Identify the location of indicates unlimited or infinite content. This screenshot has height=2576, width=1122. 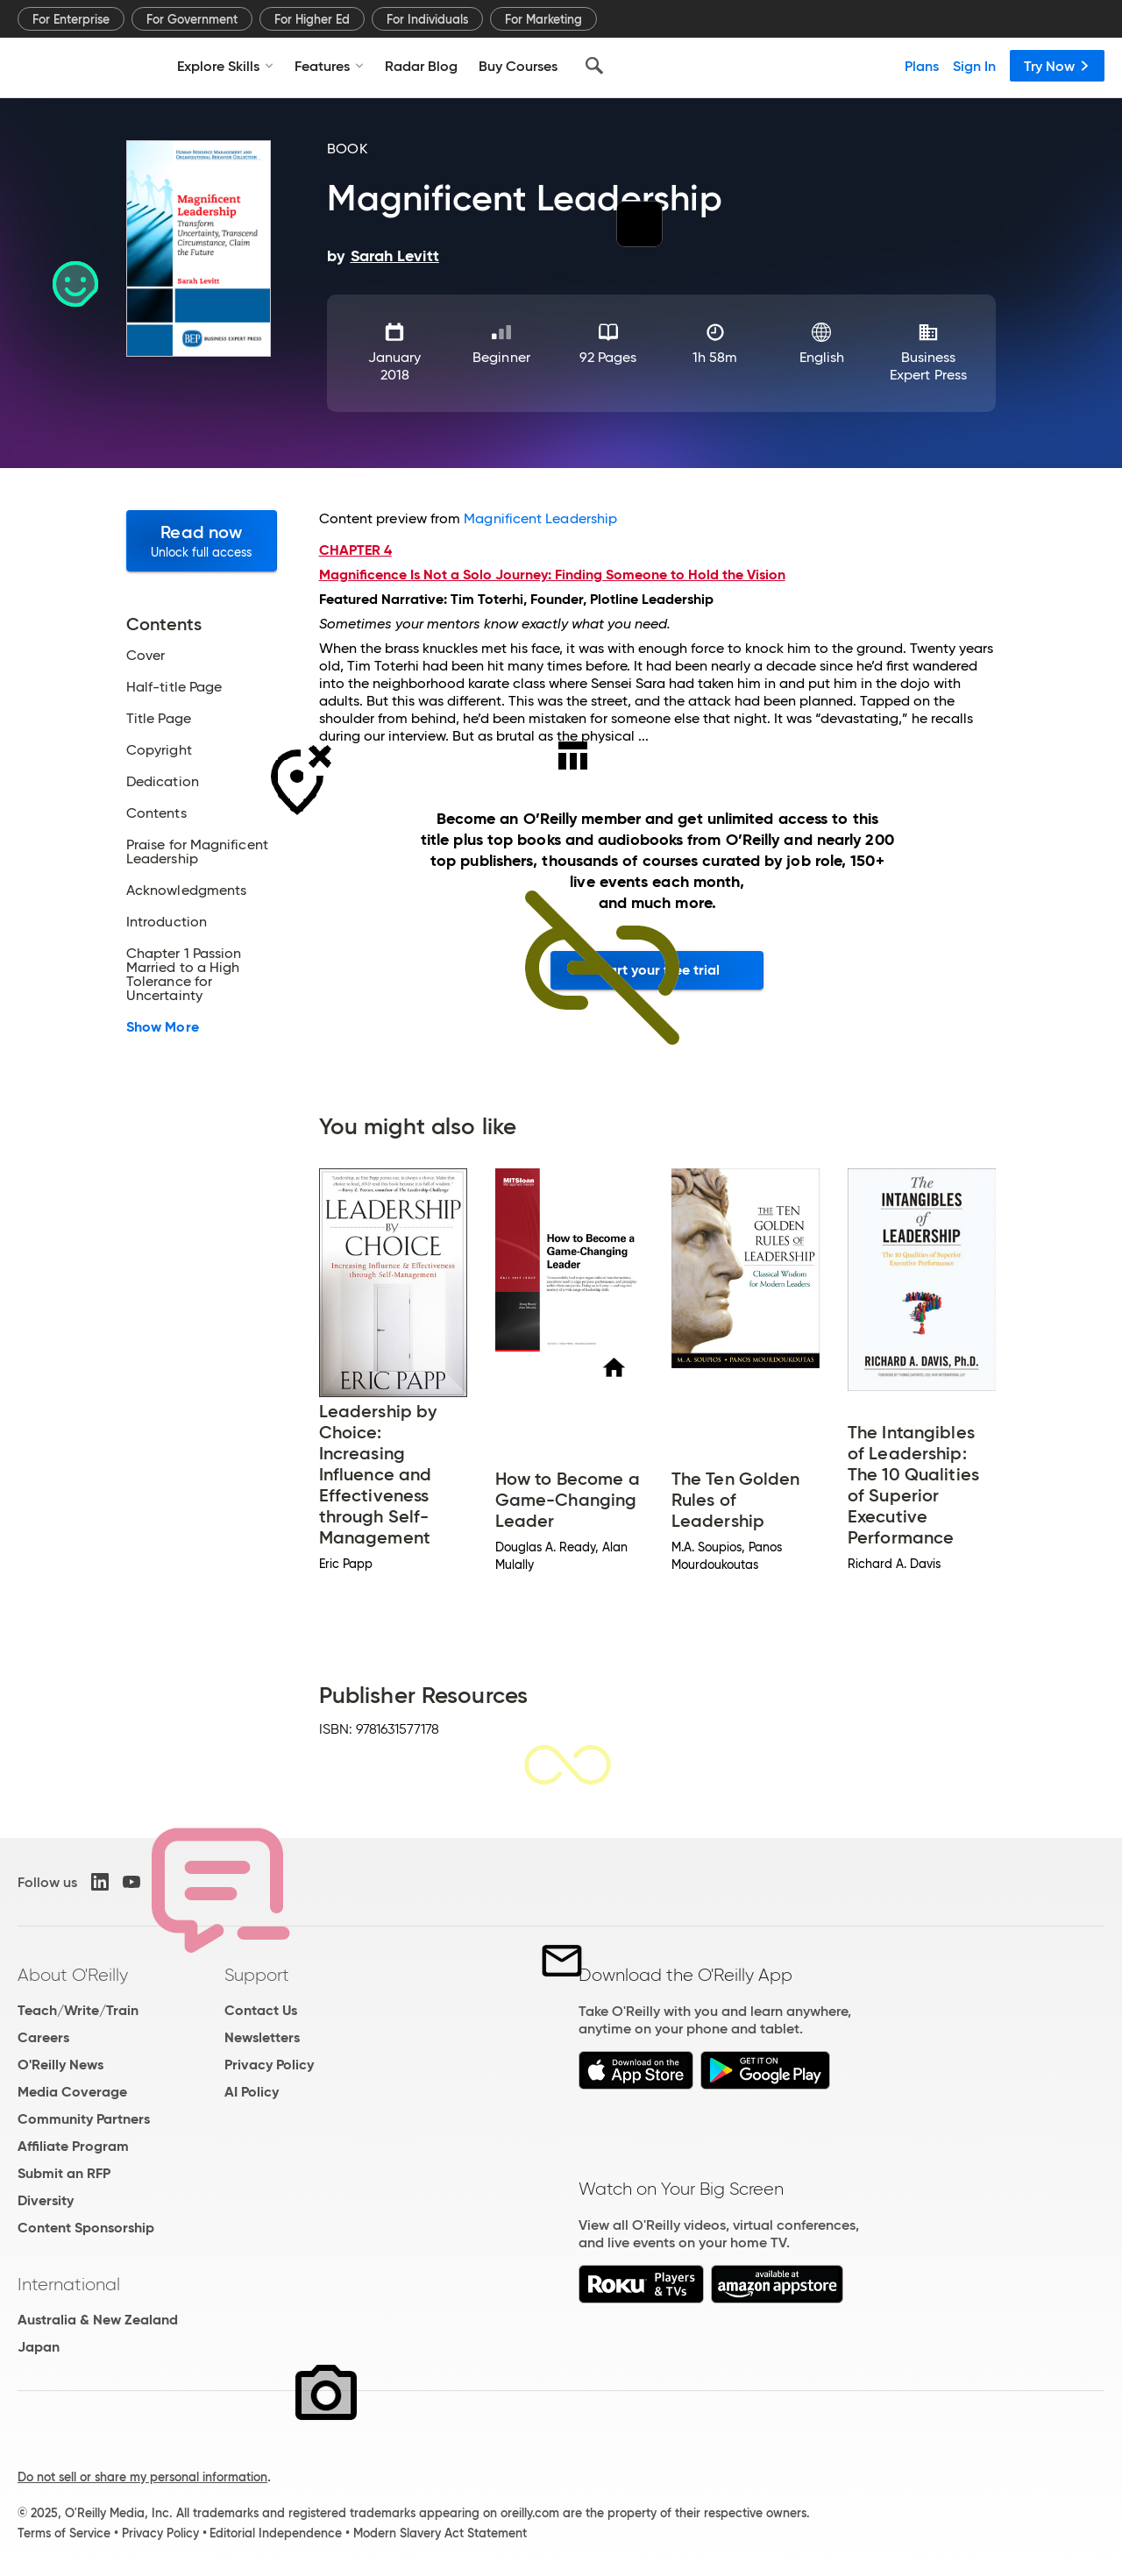
(567, 1764).